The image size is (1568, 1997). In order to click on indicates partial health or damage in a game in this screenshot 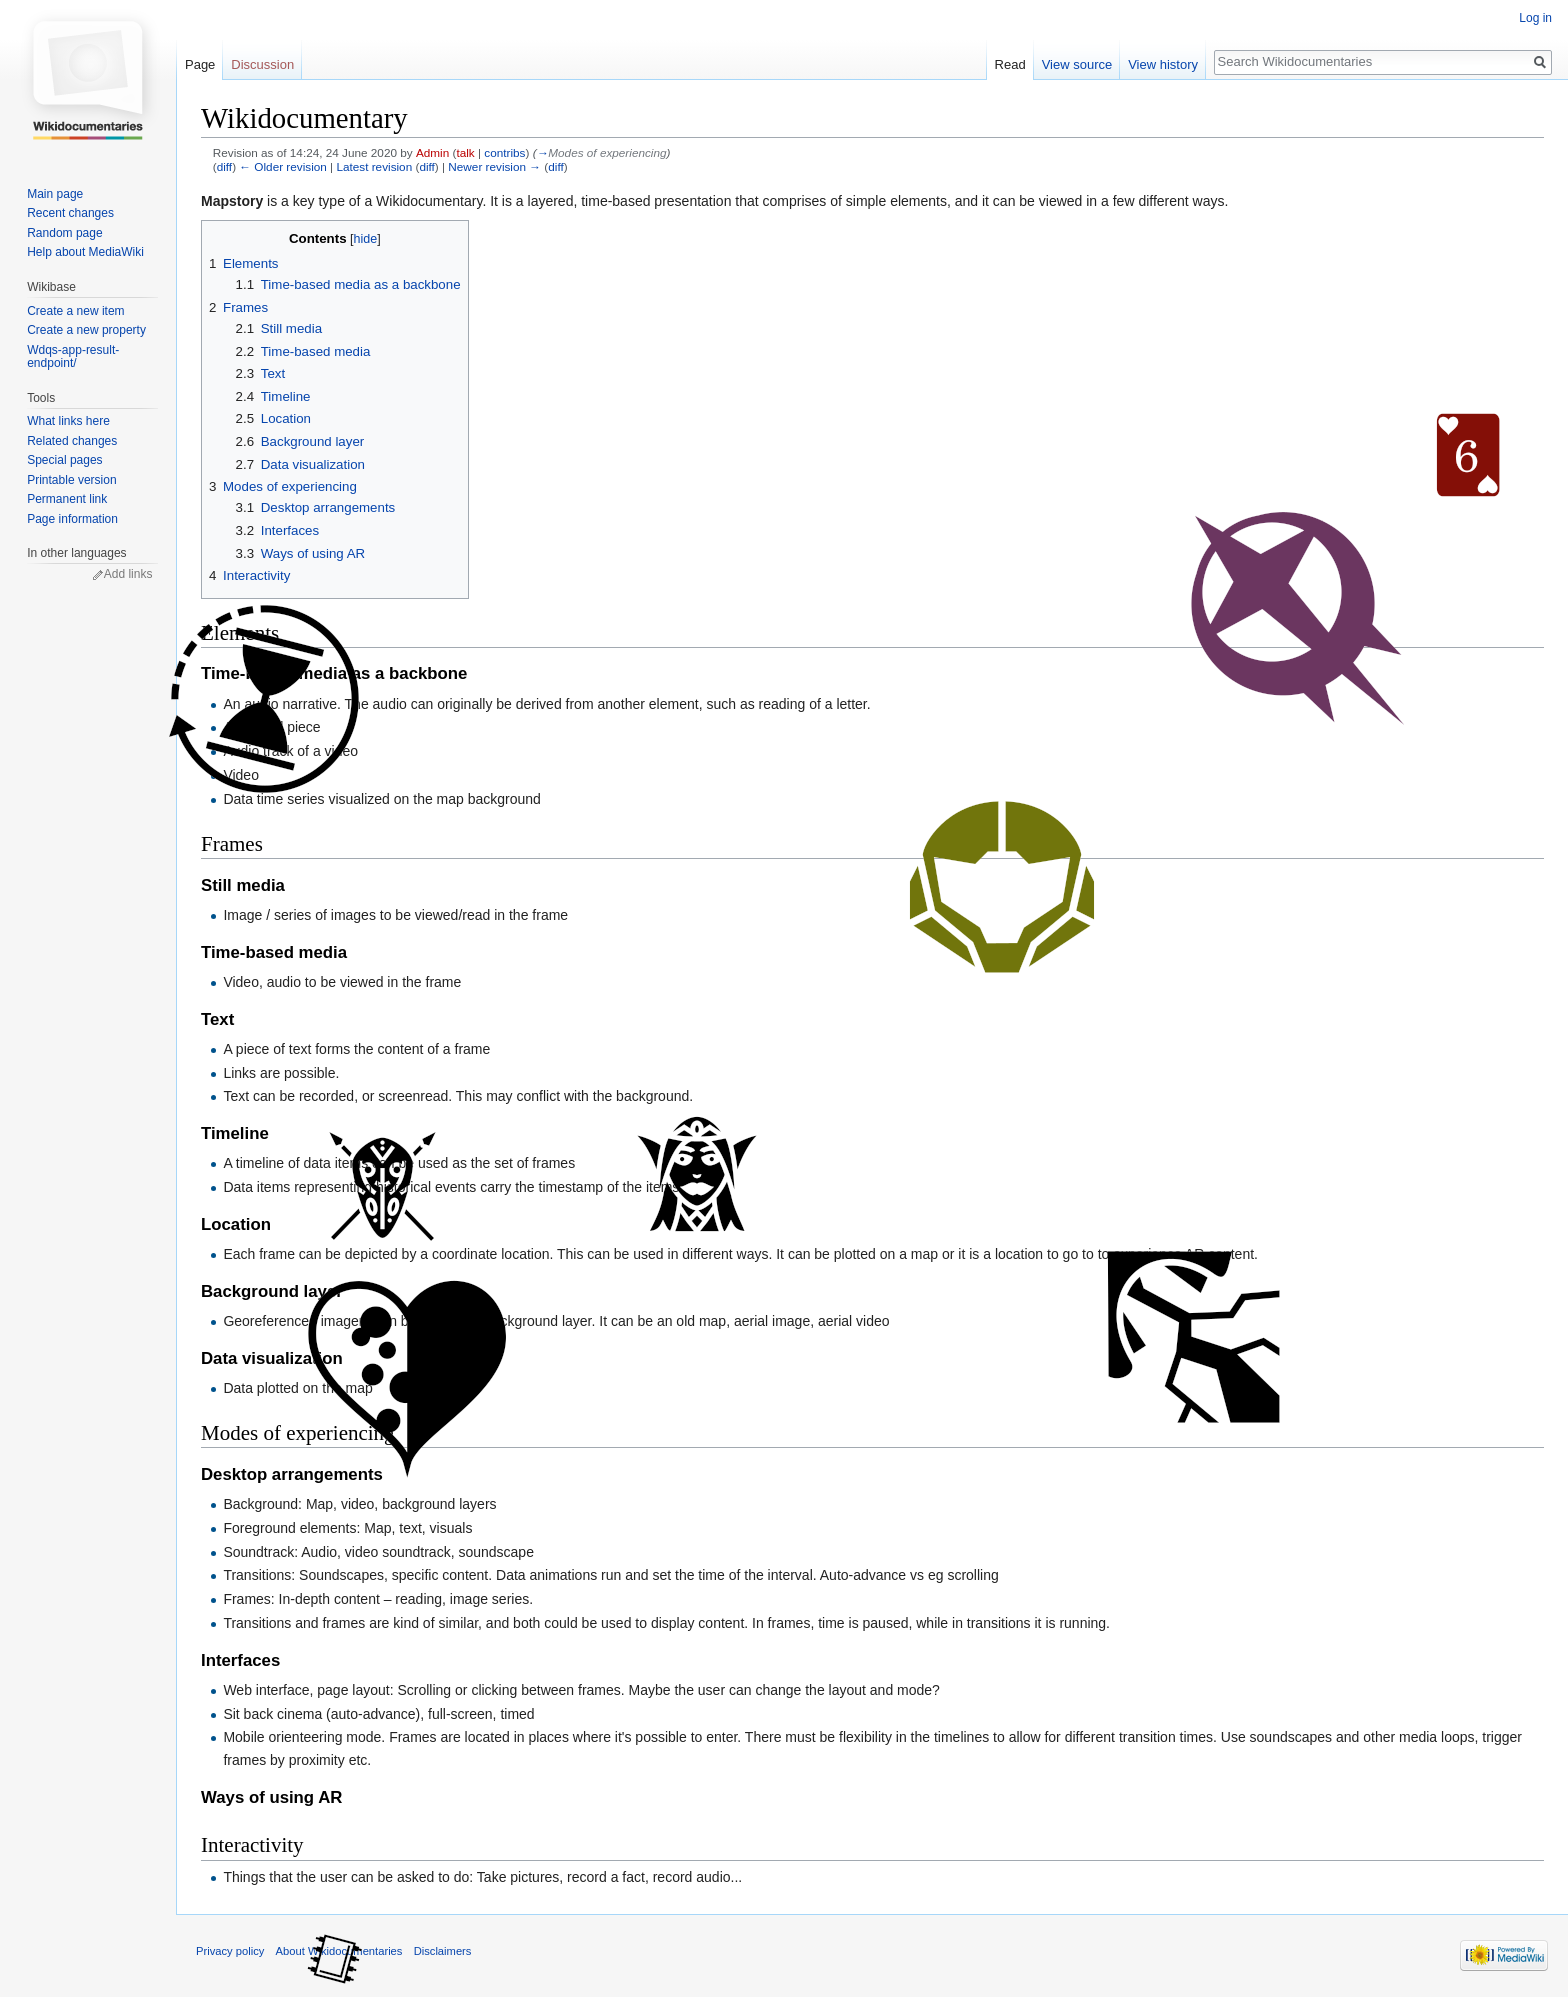, I will do `click(407, 1378)`.